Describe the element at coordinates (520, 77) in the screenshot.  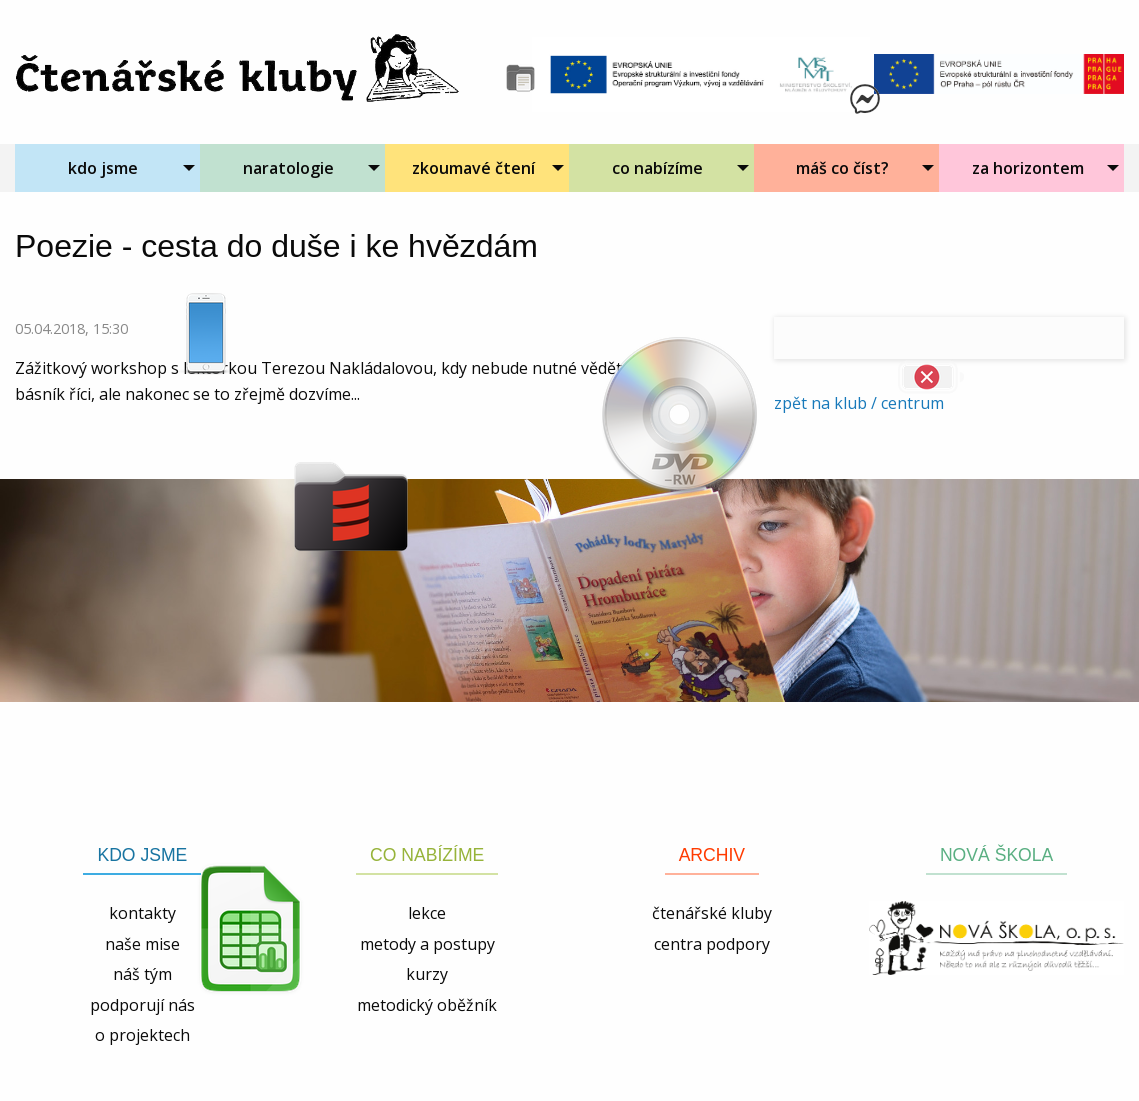
I see `open a file from your documents` at that location.